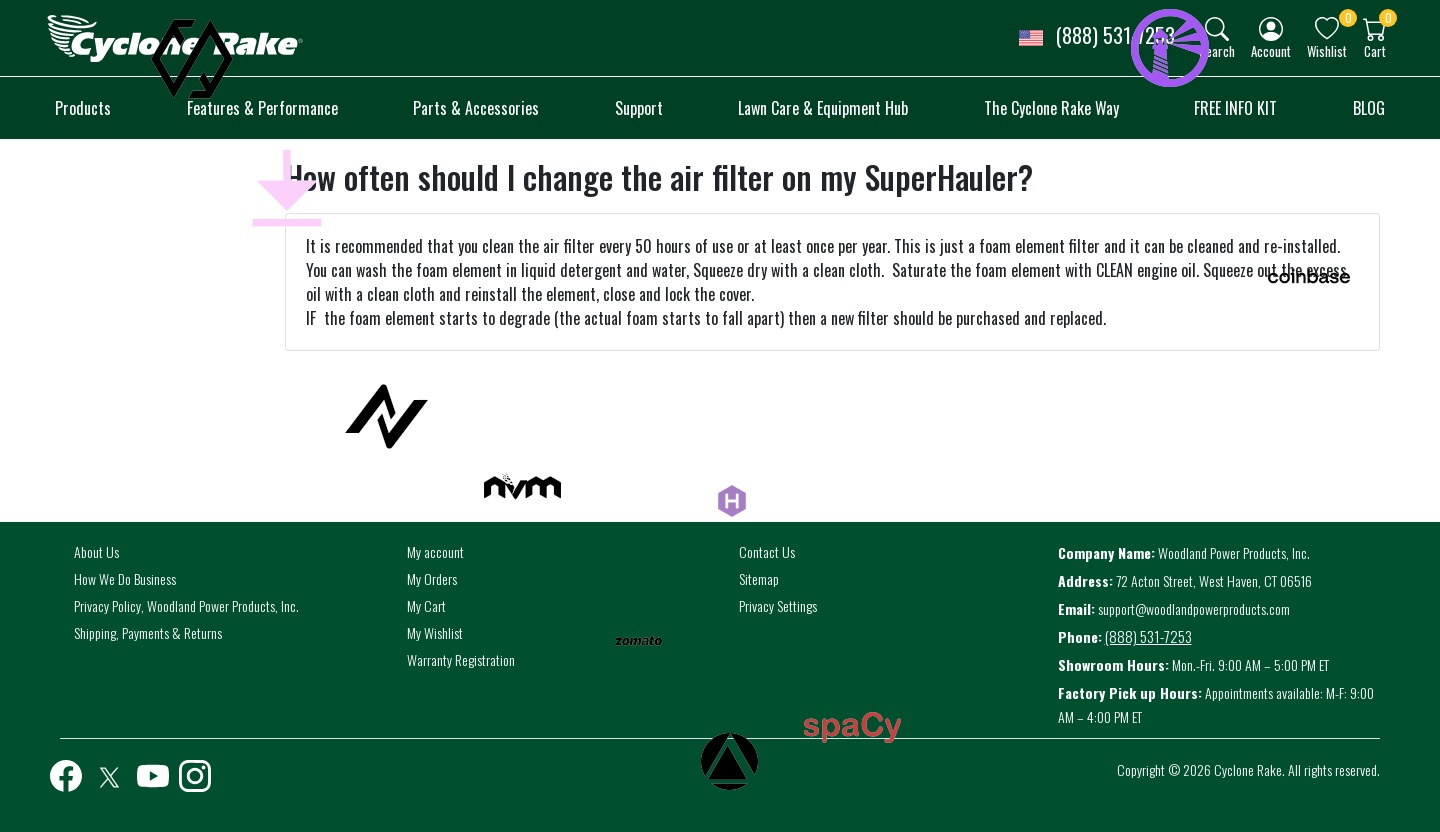  What do you see at coordinates (192, 59) in the screenshot?
I see `xendit payment platform logo` at bounding box center [192, 59].